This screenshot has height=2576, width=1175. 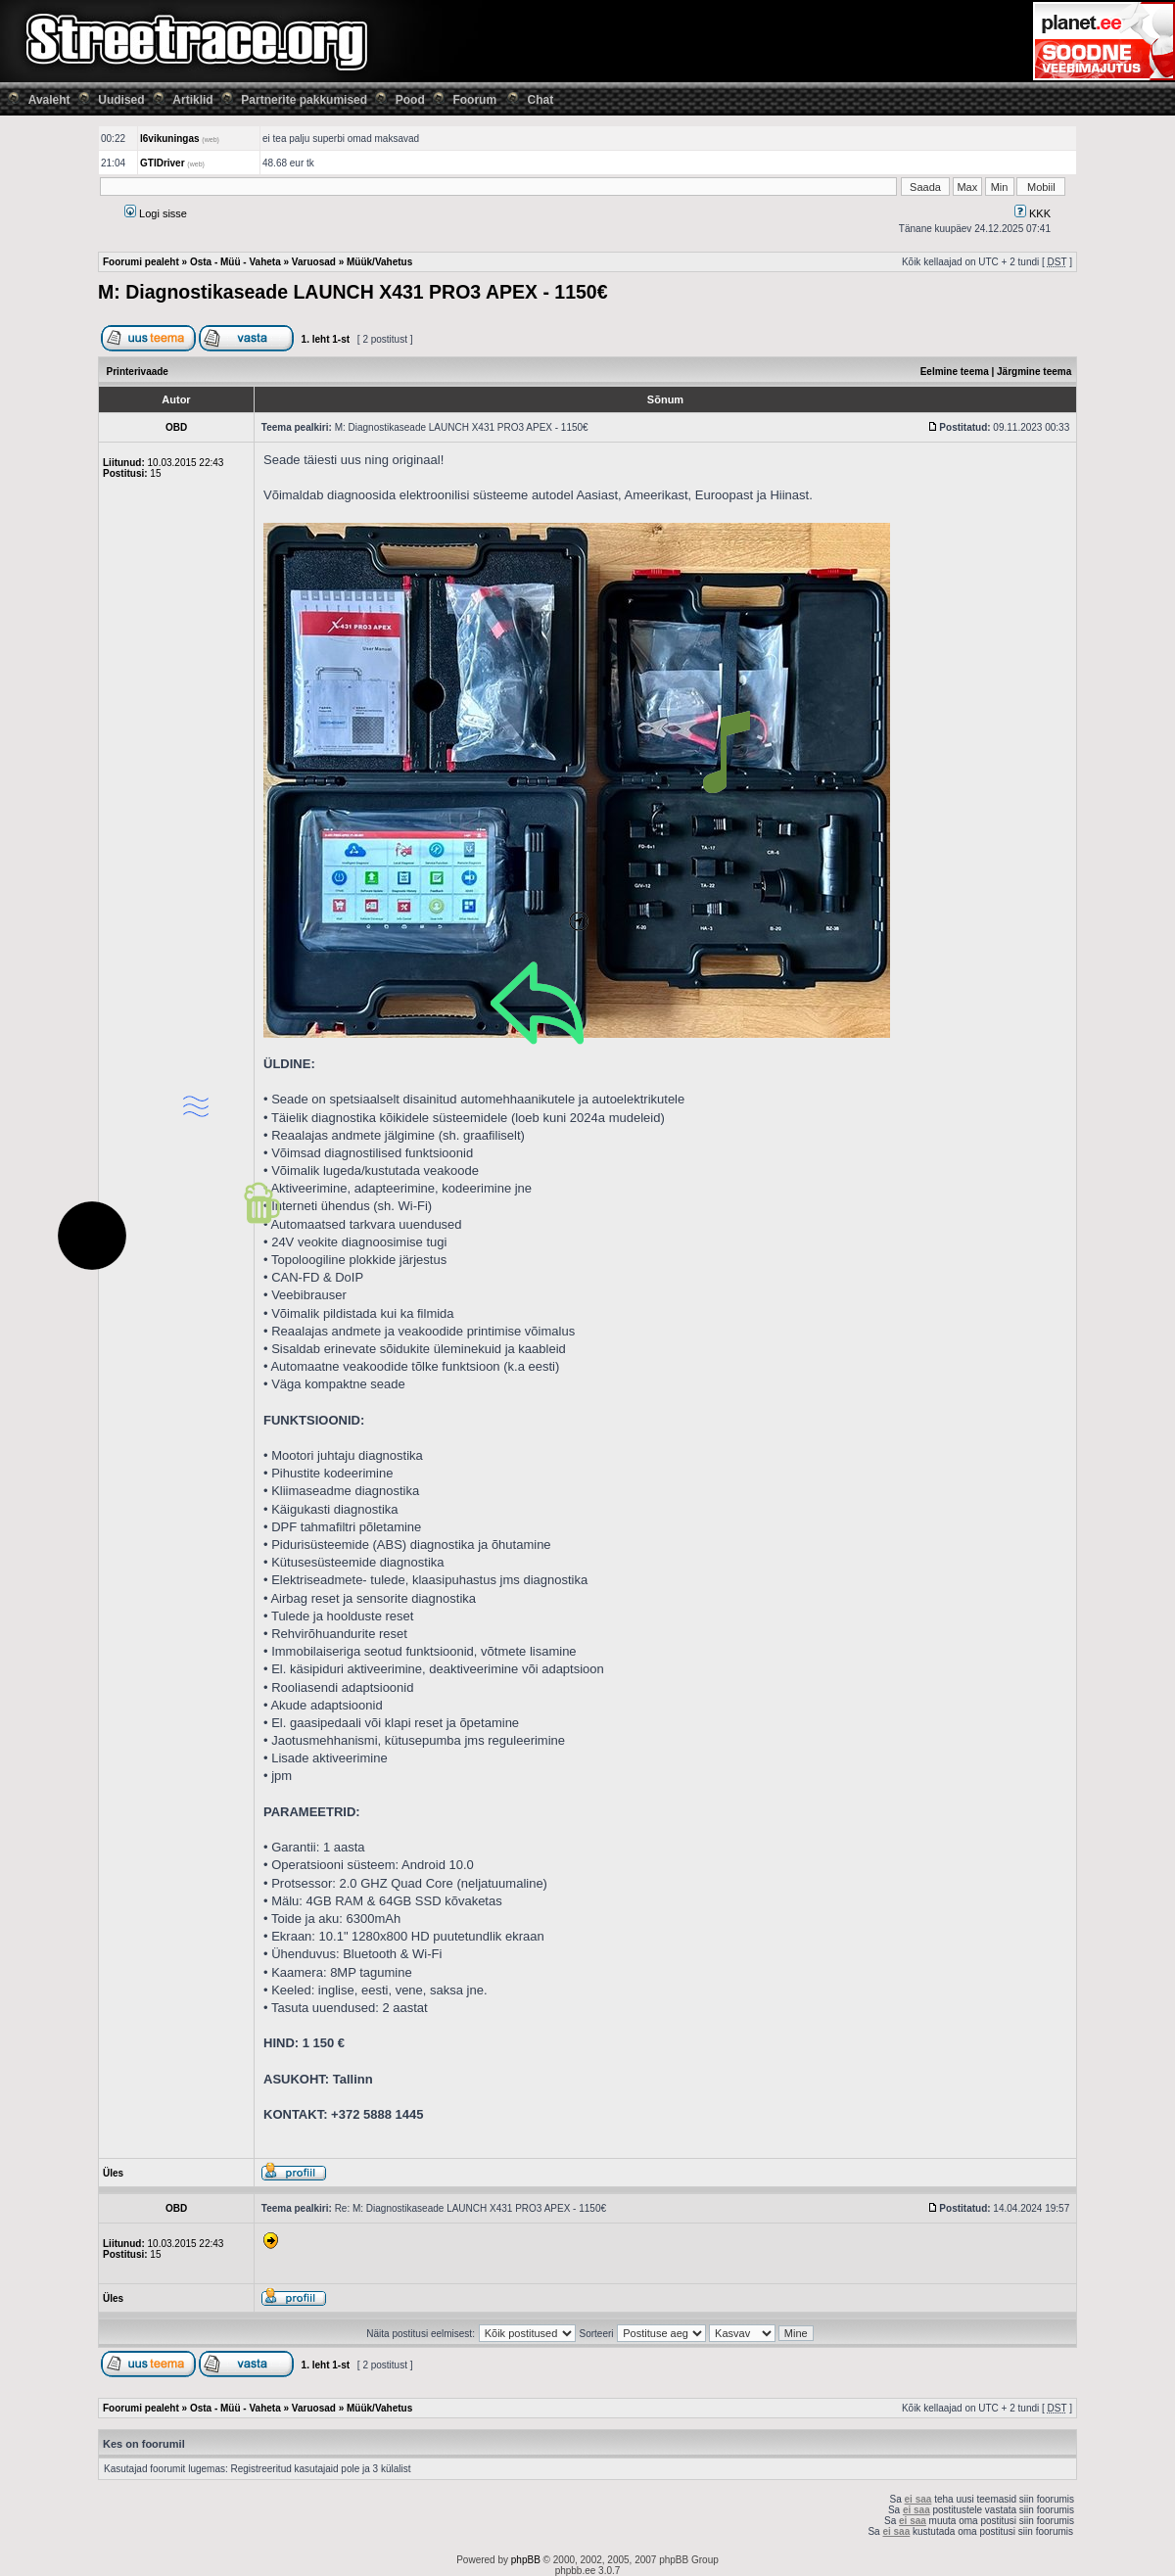 What do you see at coordinates (261, 1202) in the screenshot?
I see `browse nearby bars or pubs` at bounding box center [261, 1202].